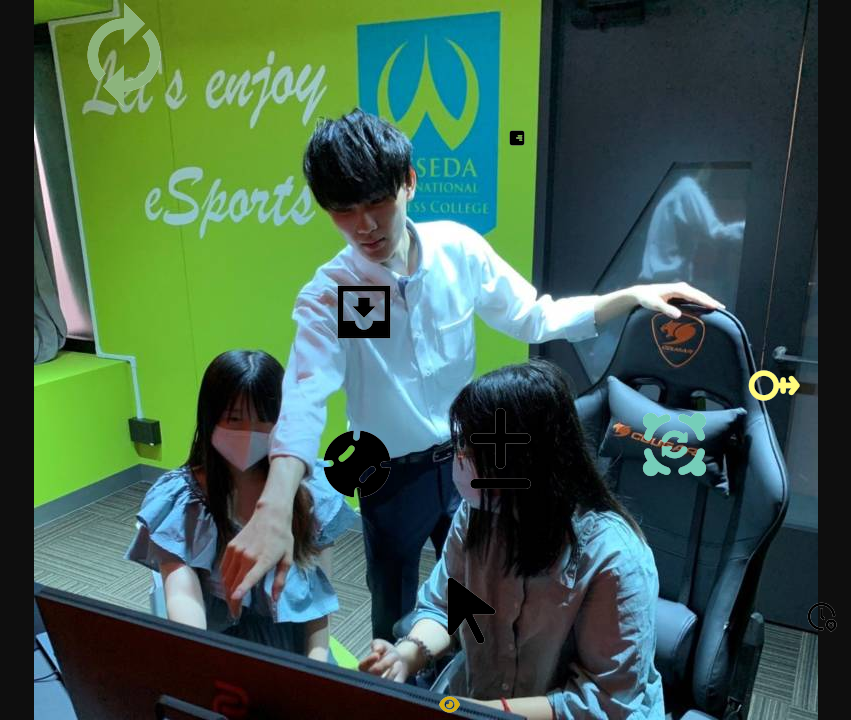  Describe the element at coordinates (468, 610) in the screenshot. I see `cursor or pointer indicator` at that location.